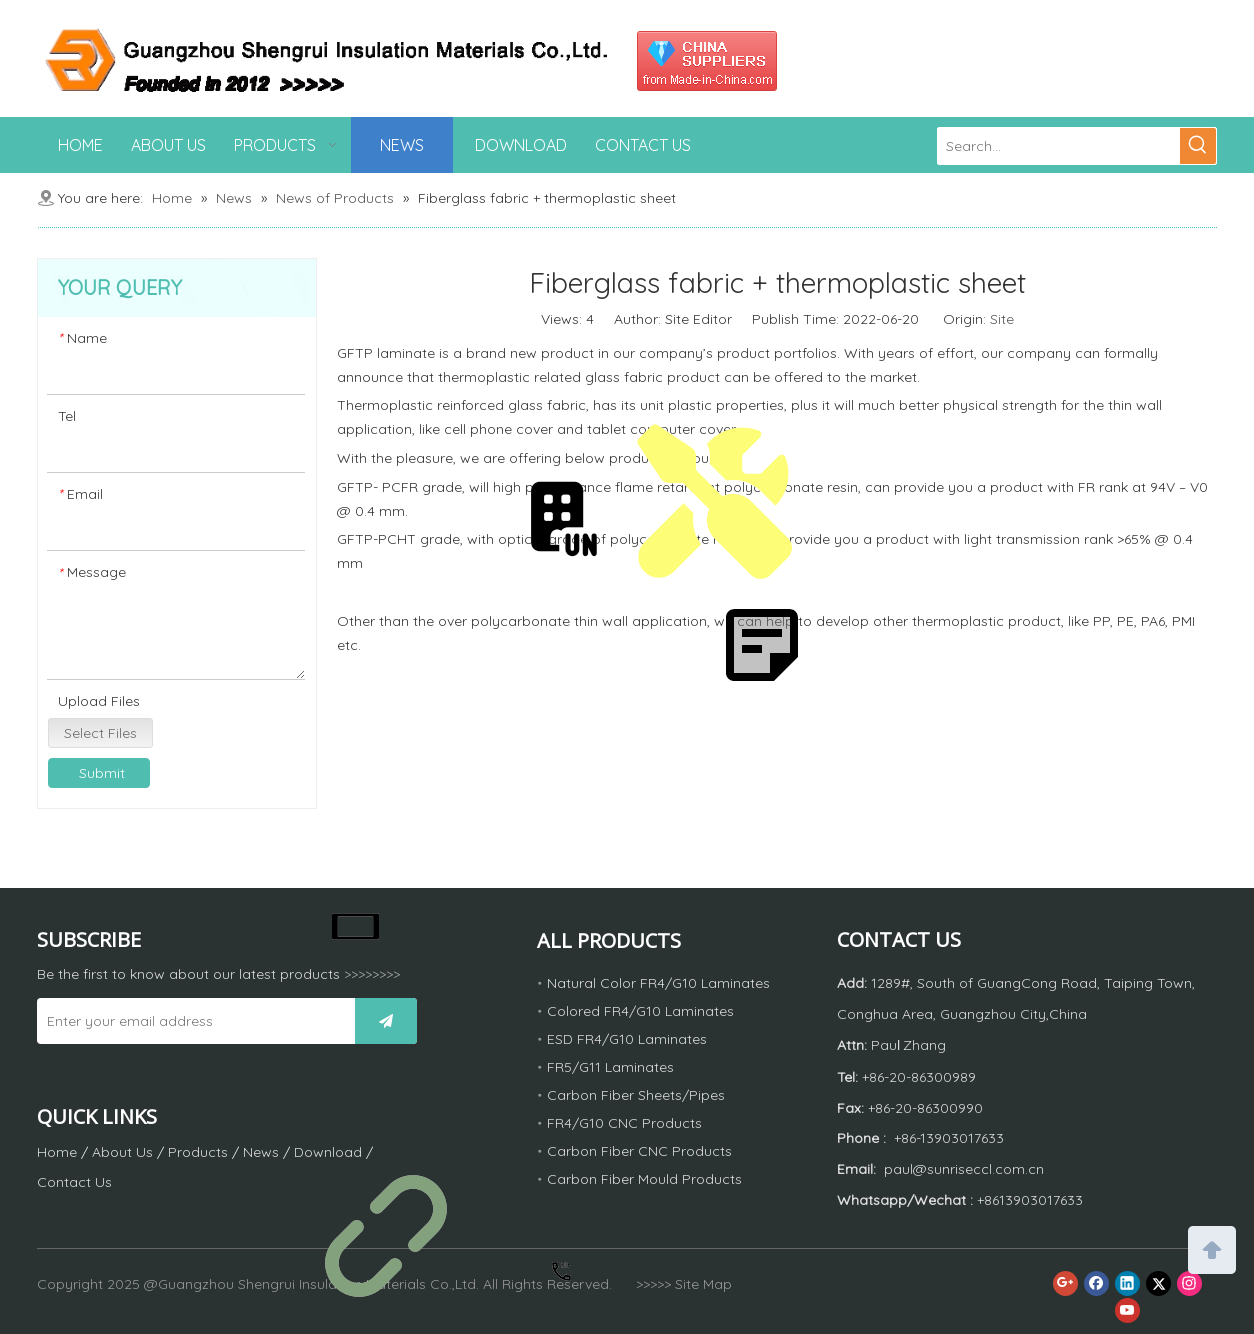  I want to click on unlink or disconnect a URL, so click(386, 1236).